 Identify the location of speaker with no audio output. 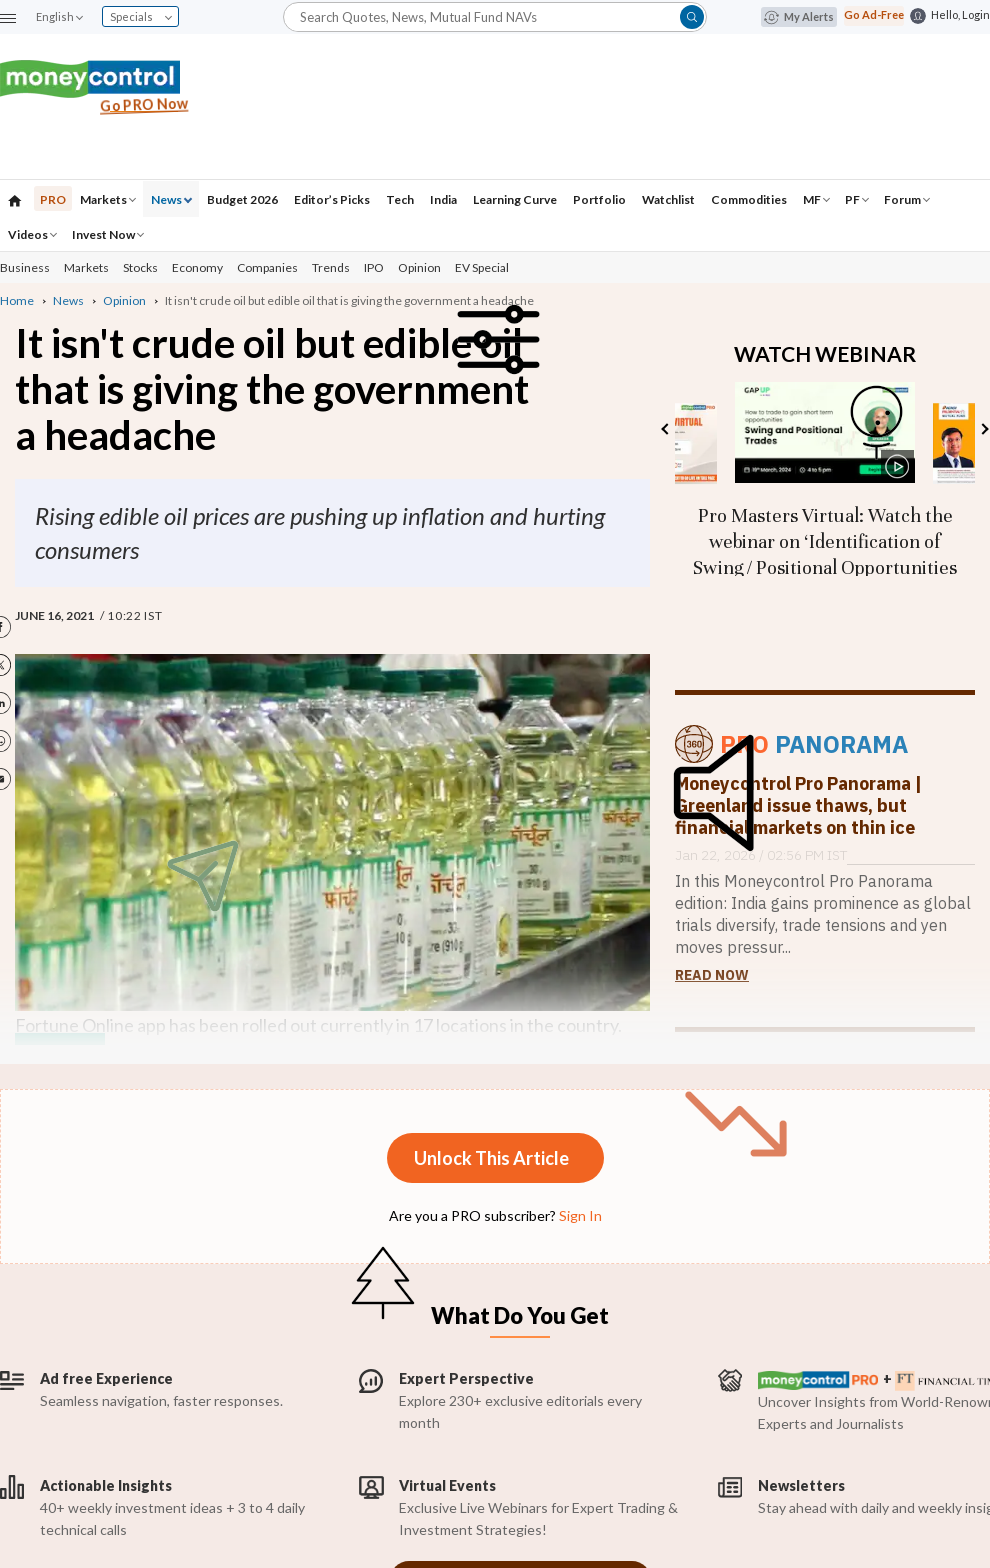
(732, 793).